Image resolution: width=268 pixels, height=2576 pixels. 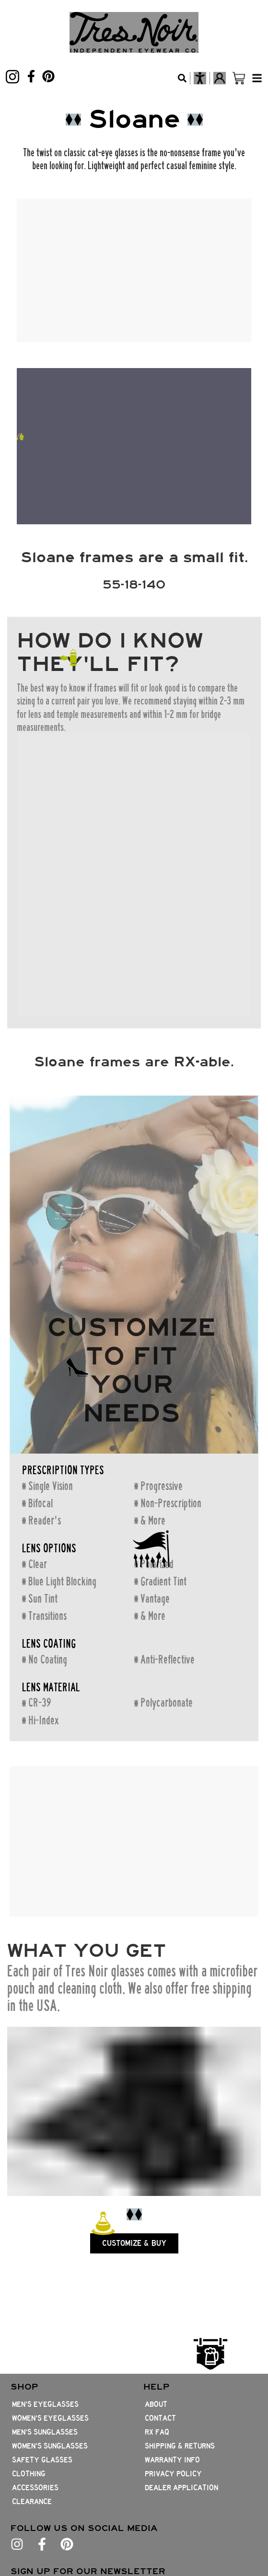 What do you see at coordinates (151, 1548) in the screenshot?
I see `rally team members or summon allies` at bounding box center [151, 1548].